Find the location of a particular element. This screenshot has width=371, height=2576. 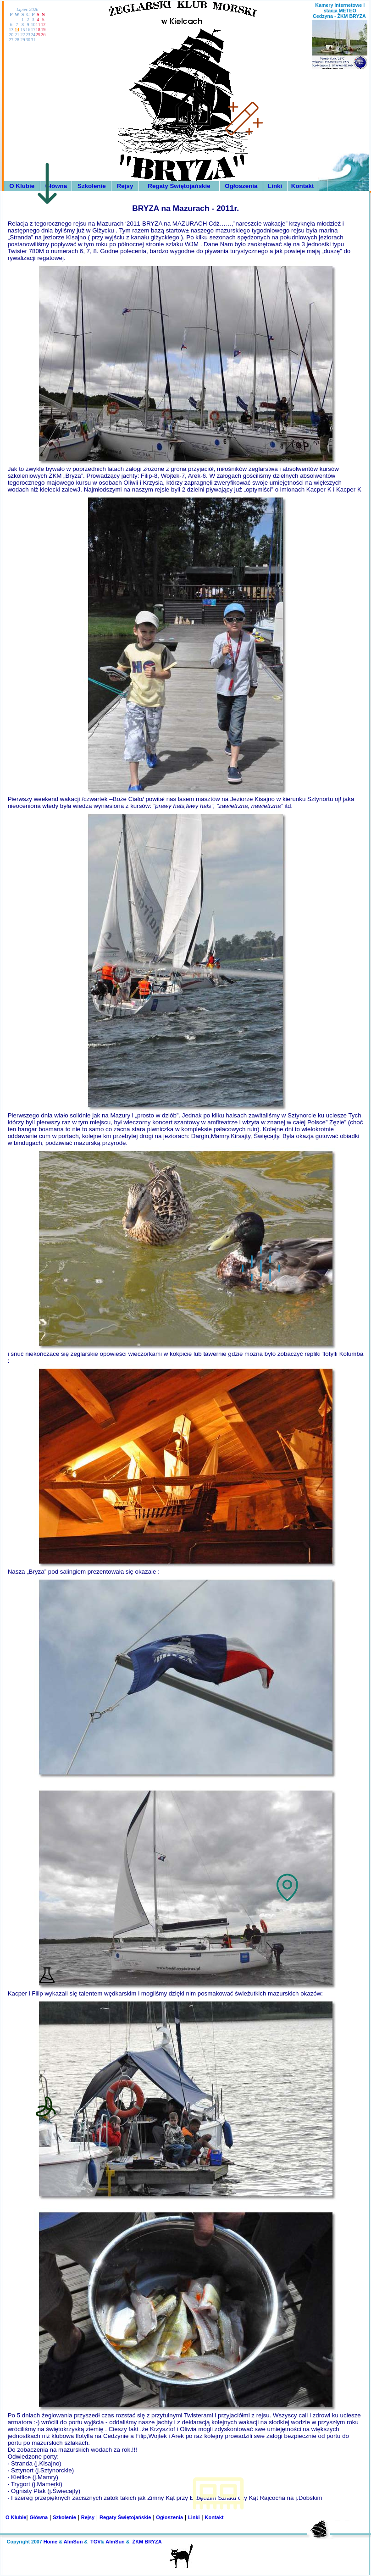

view or set a location on the map is located at coordinates (287, 1887).